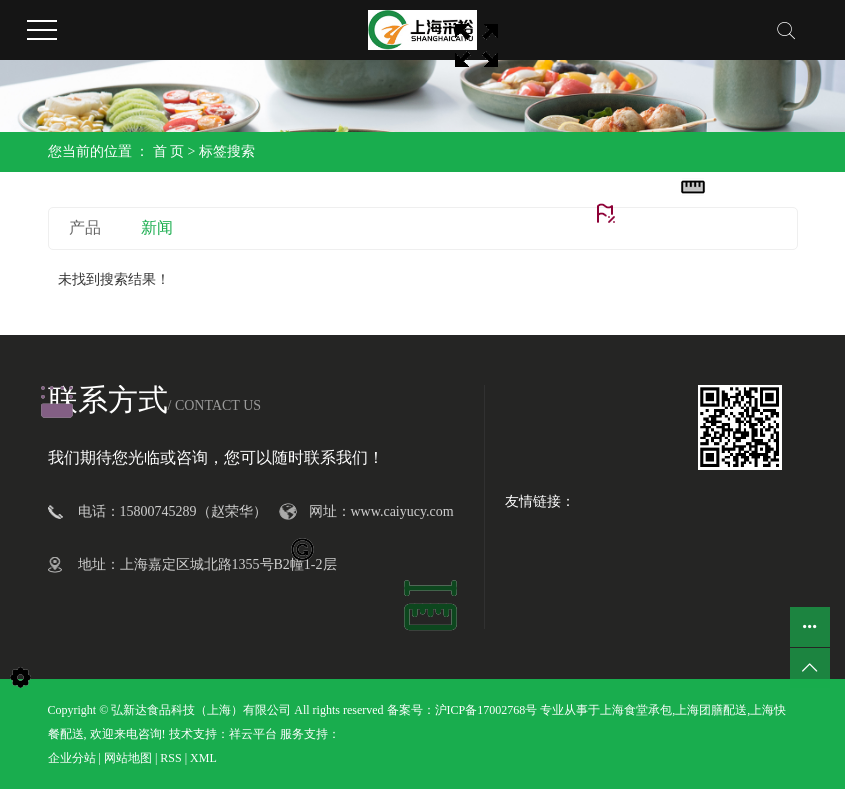 This screenshot has height=789, width=845. I want to click on access ruler or measurement tool, so click(693, 187).